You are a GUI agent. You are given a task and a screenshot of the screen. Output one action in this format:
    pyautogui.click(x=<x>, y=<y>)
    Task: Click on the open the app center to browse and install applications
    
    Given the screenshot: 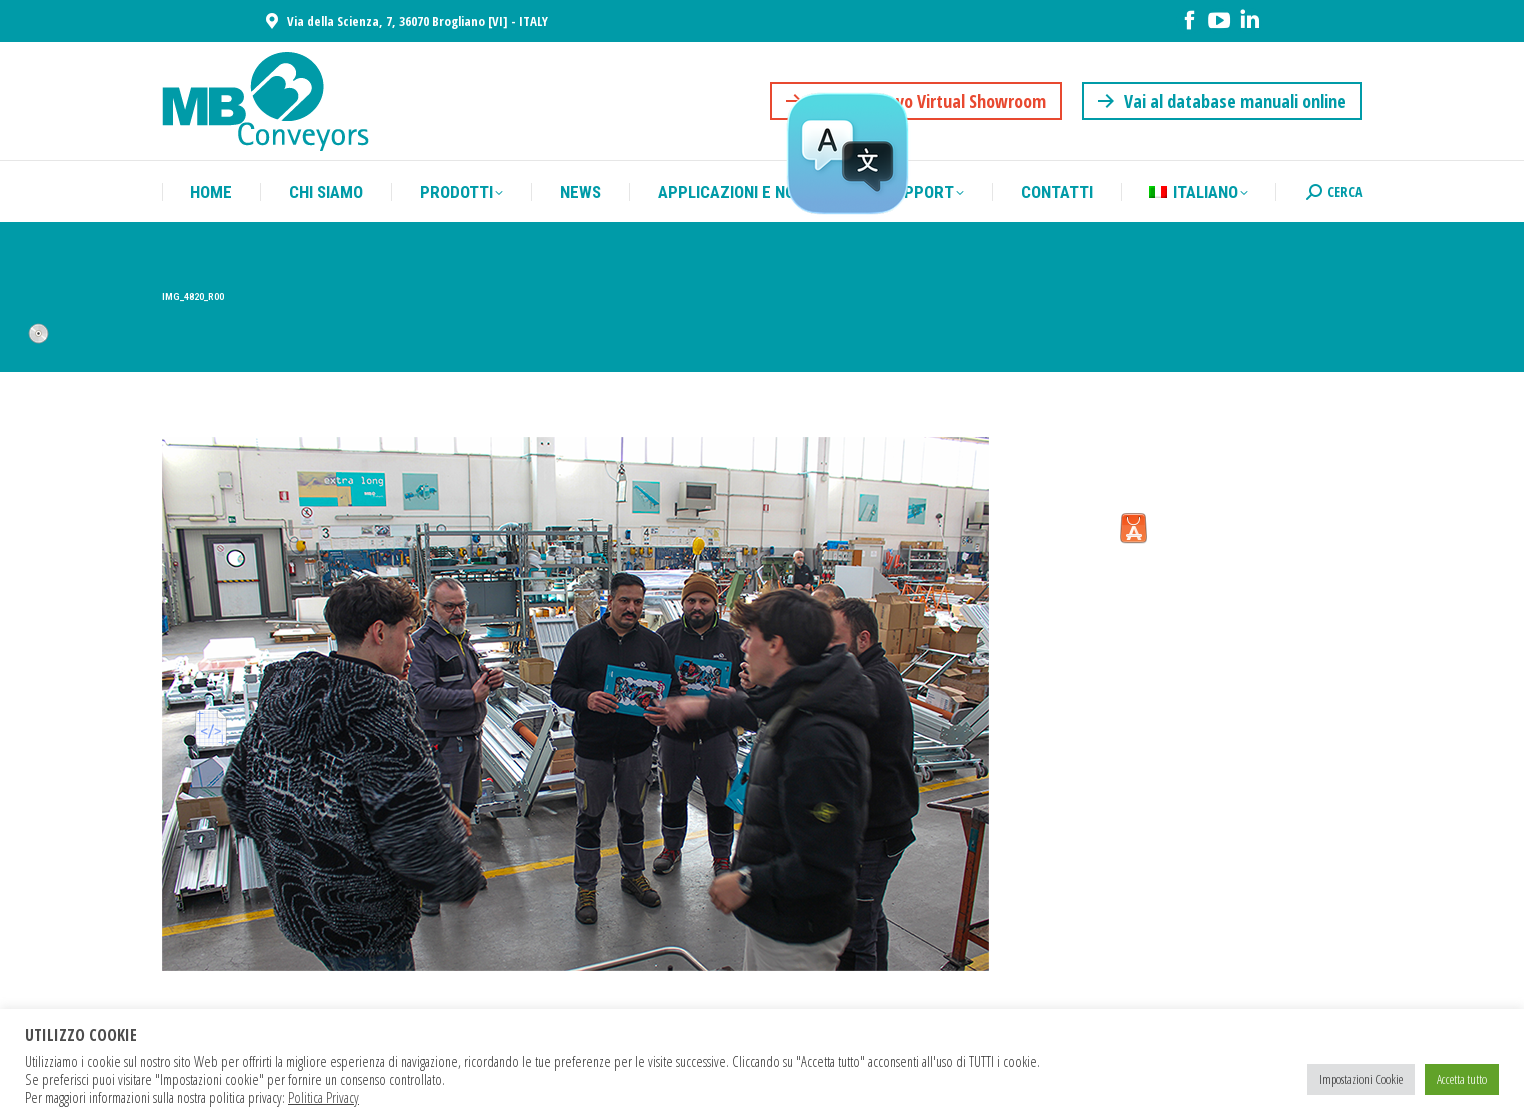 What is the action you would take?
    pyautogui.click(x=1134, y=528)
    